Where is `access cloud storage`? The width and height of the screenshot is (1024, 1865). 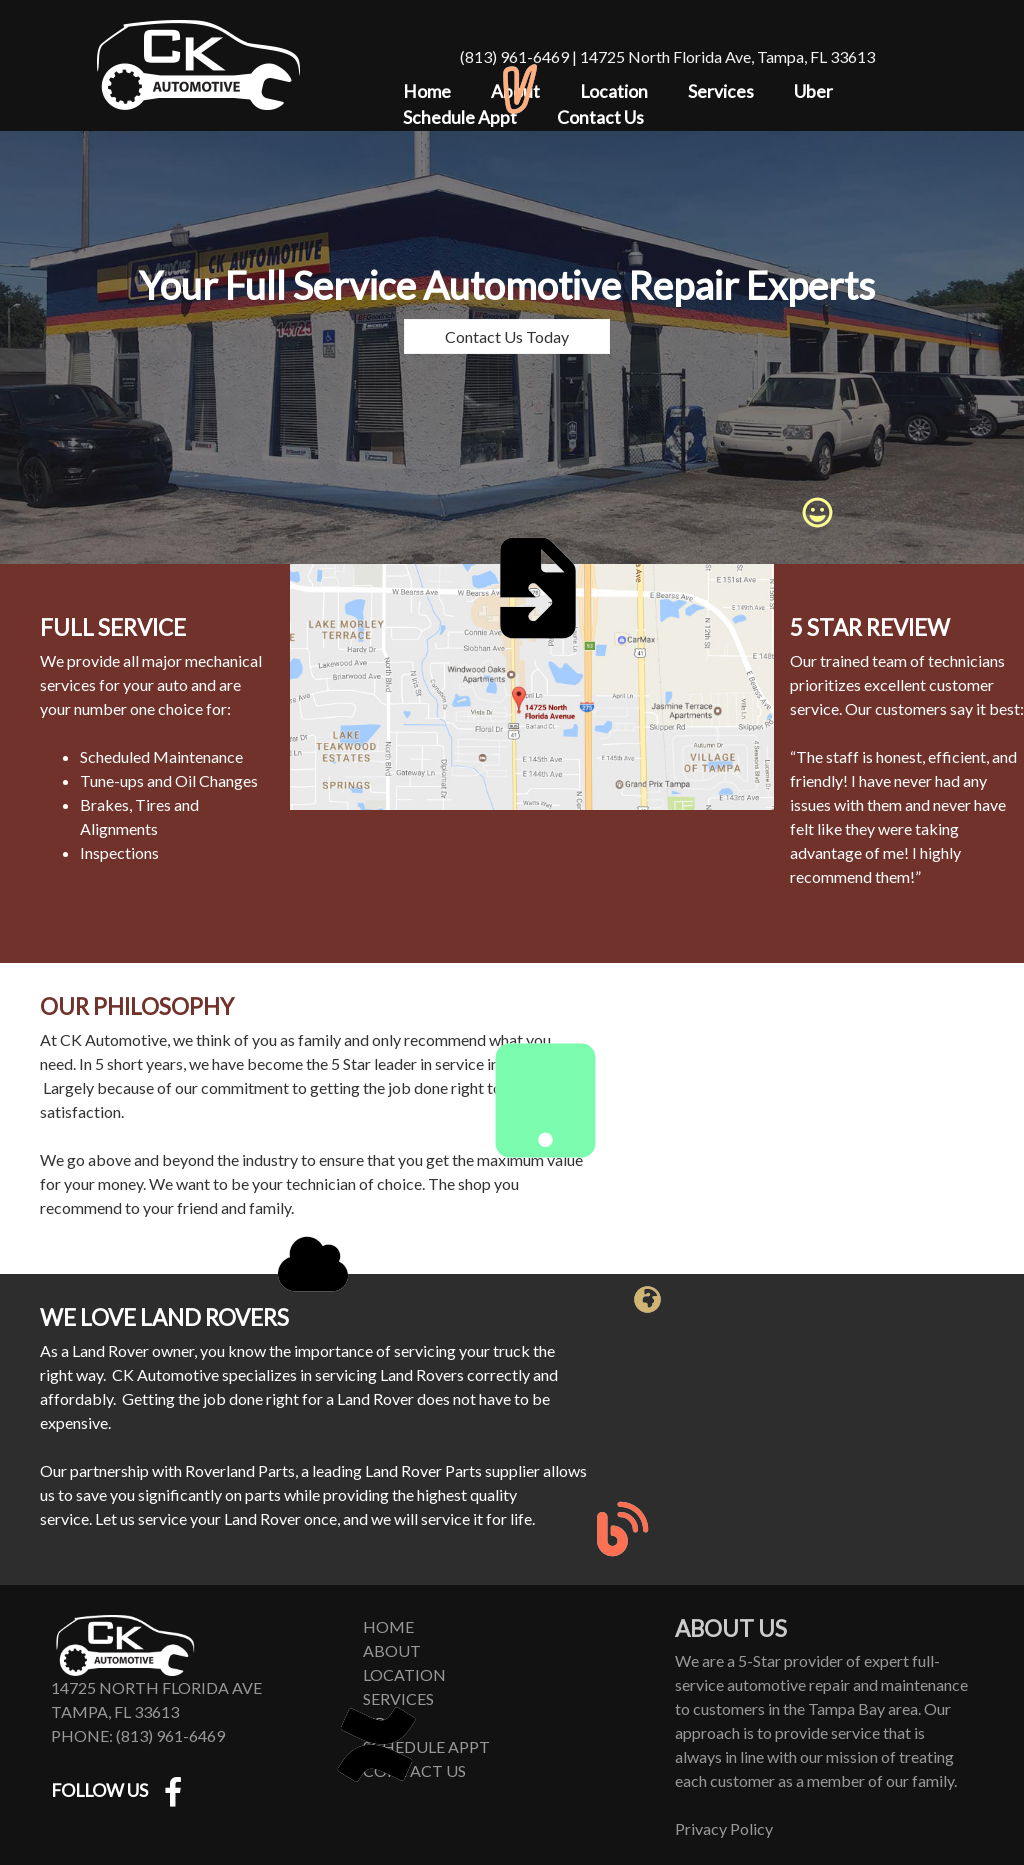
access cloud storage is located at coordinates (313, 1264).